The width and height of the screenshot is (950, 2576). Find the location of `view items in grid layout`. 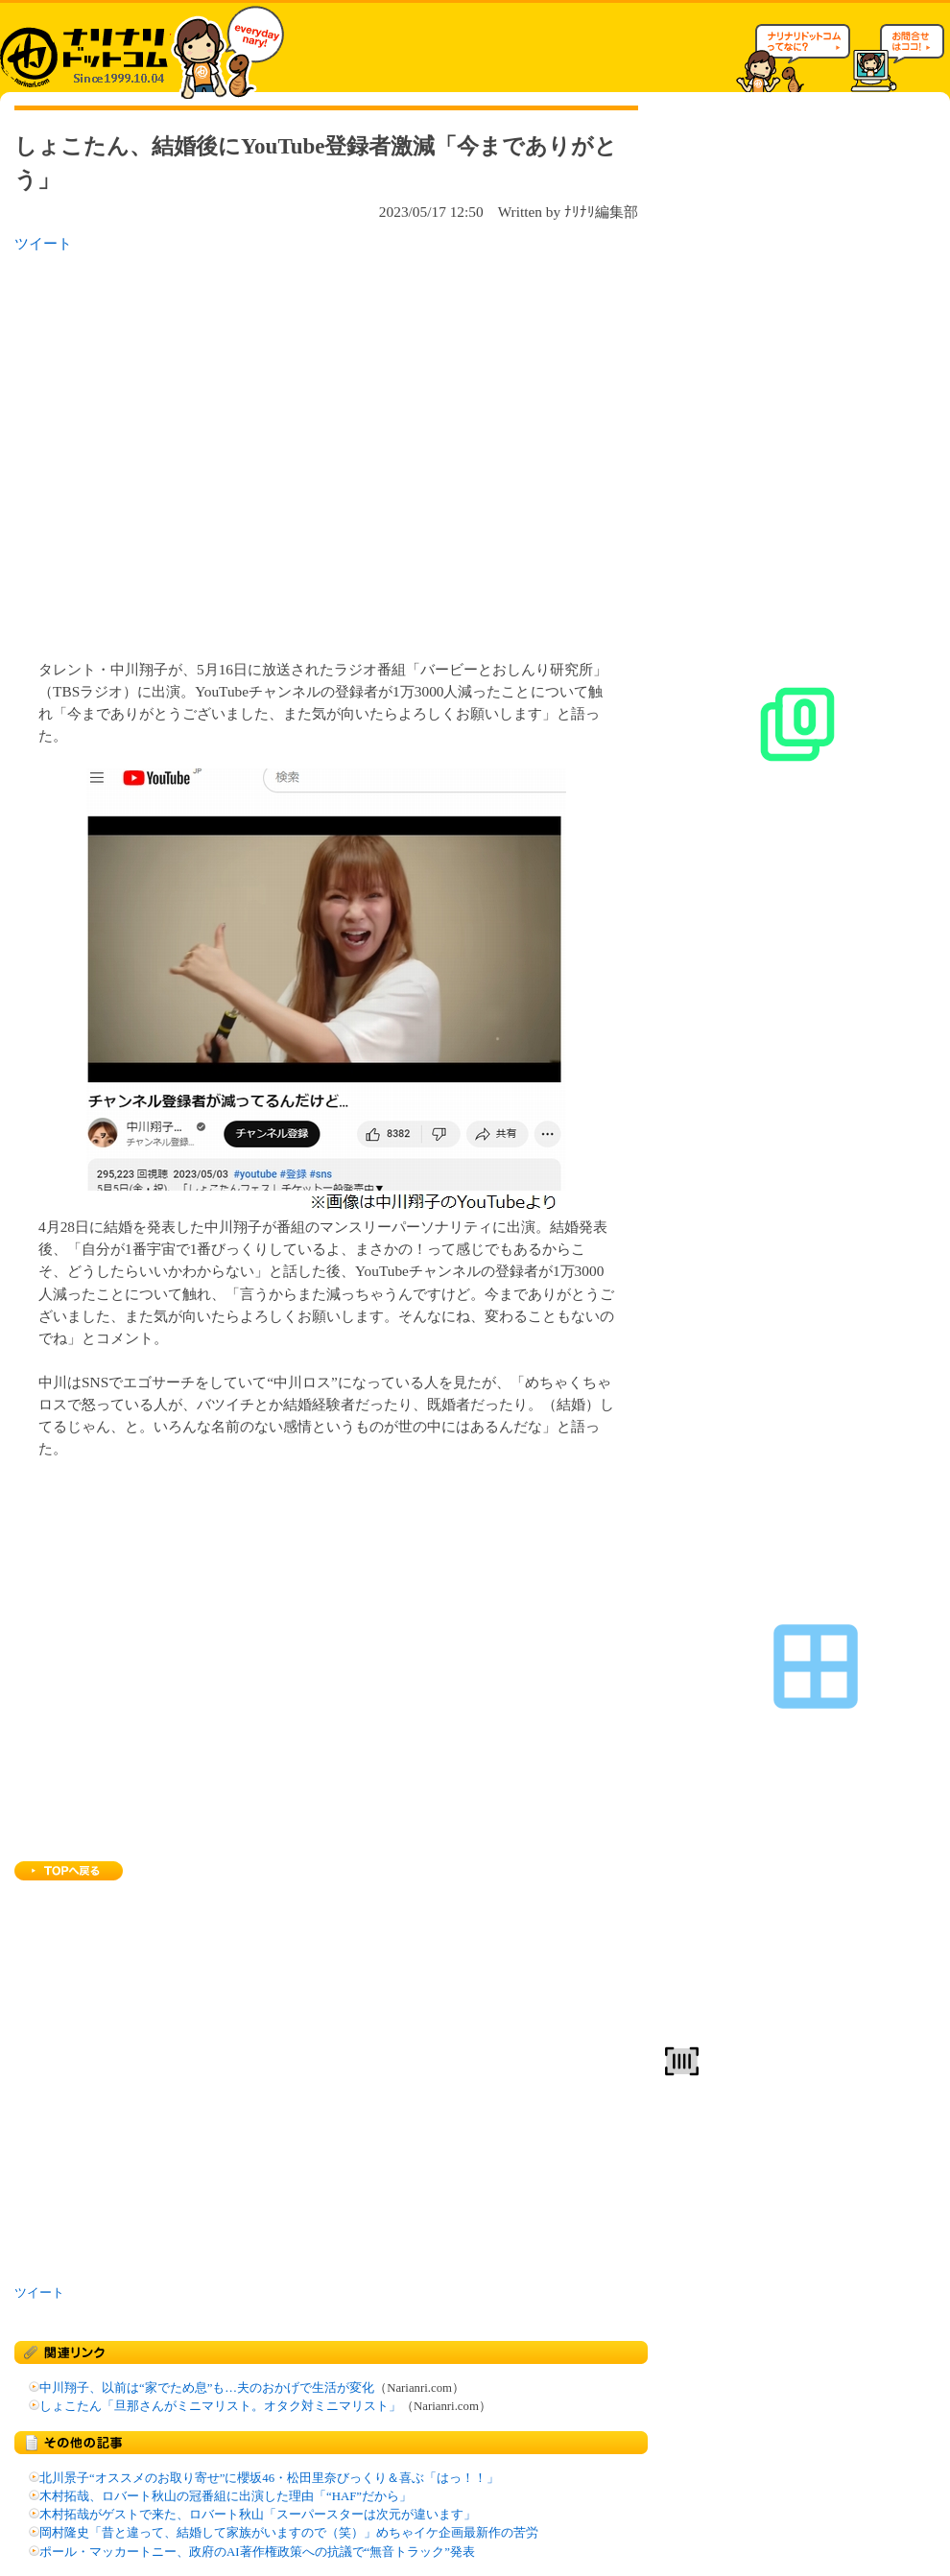

view items in grid layout is located at coordinates (816, 1666).